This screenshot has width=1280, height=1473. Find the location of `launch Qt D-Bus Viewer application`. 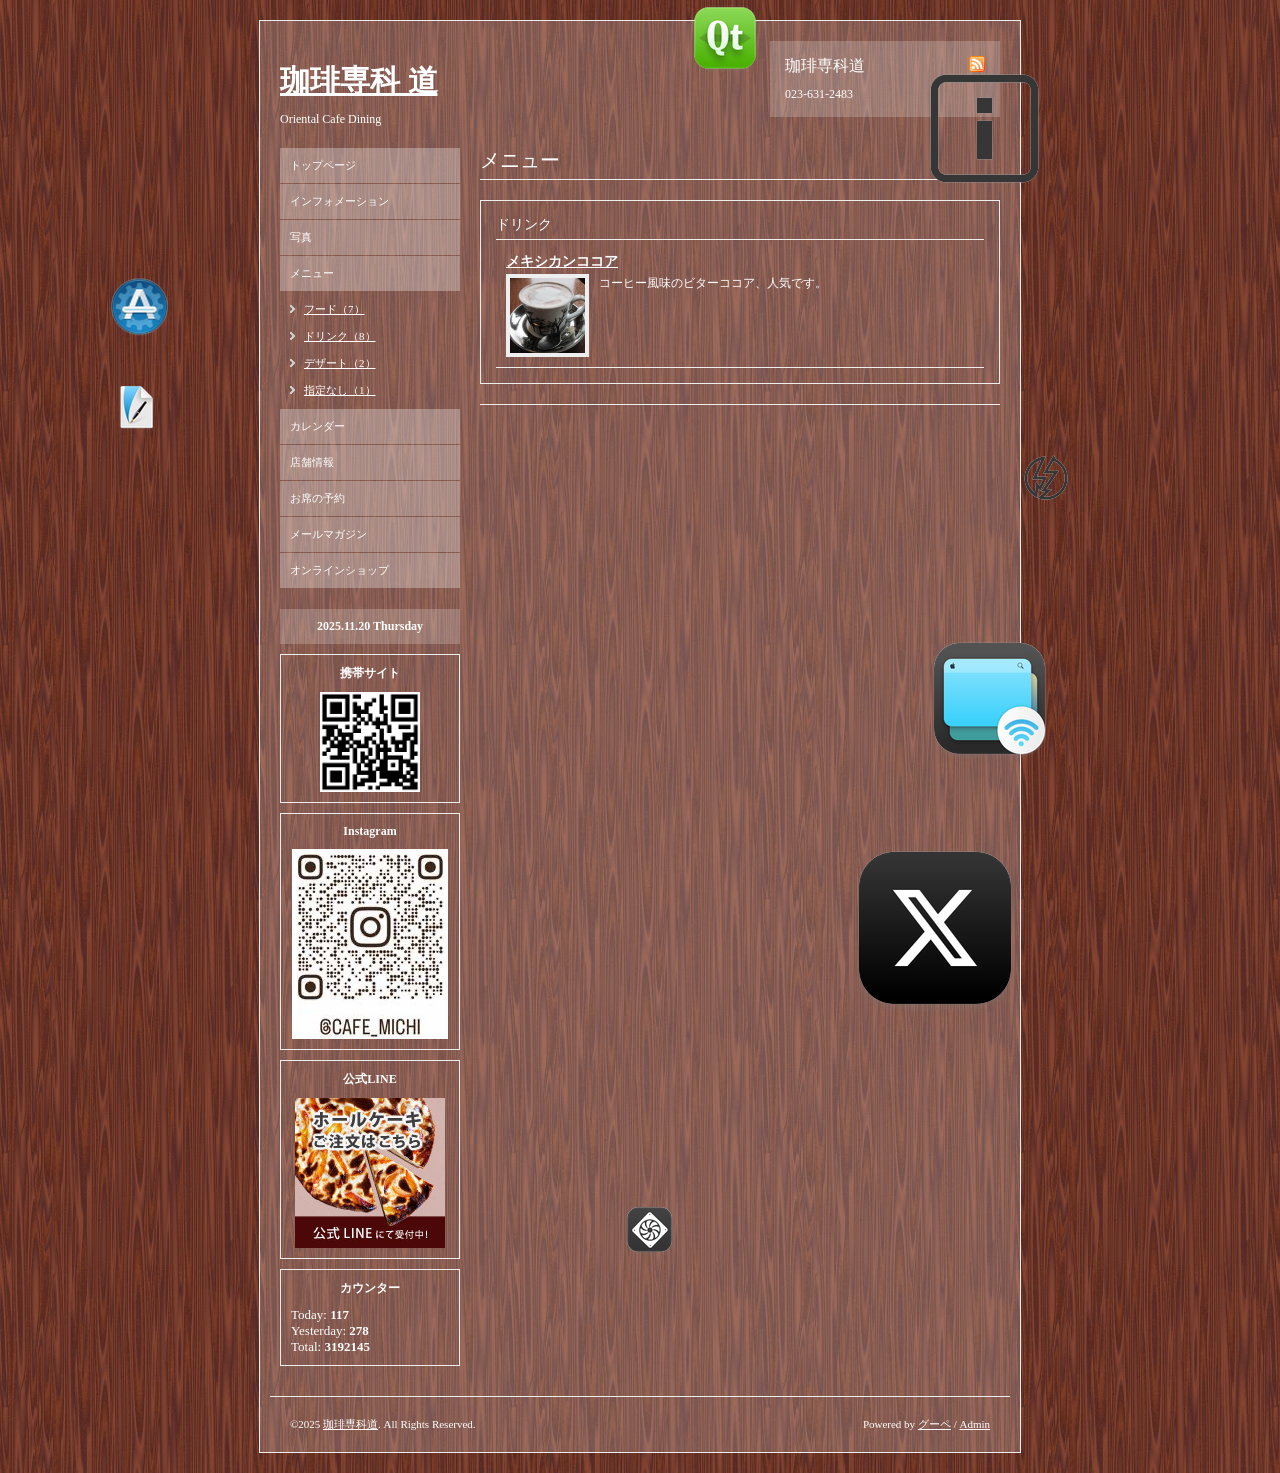

launch Qt D-Bus Viewer application is located at coordinates (725, 38).